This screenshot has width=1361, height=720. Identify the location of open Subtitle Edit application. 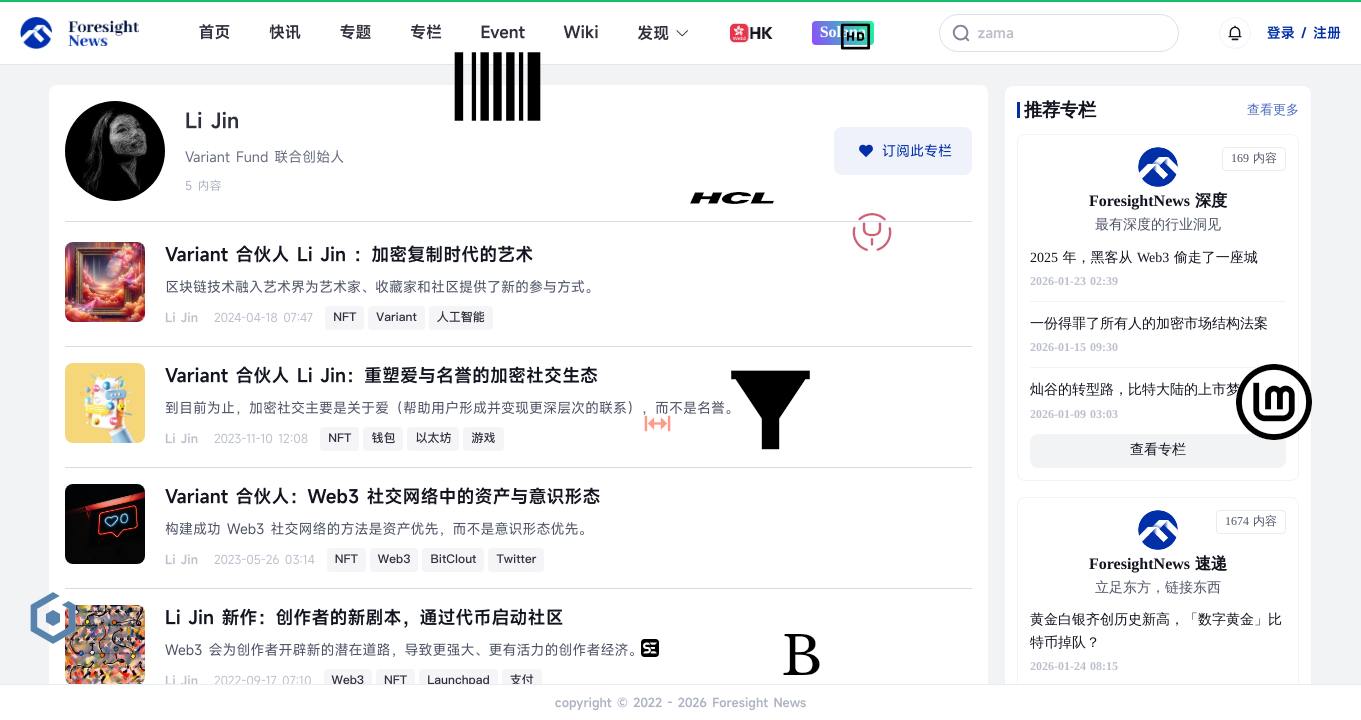
(650, 648).